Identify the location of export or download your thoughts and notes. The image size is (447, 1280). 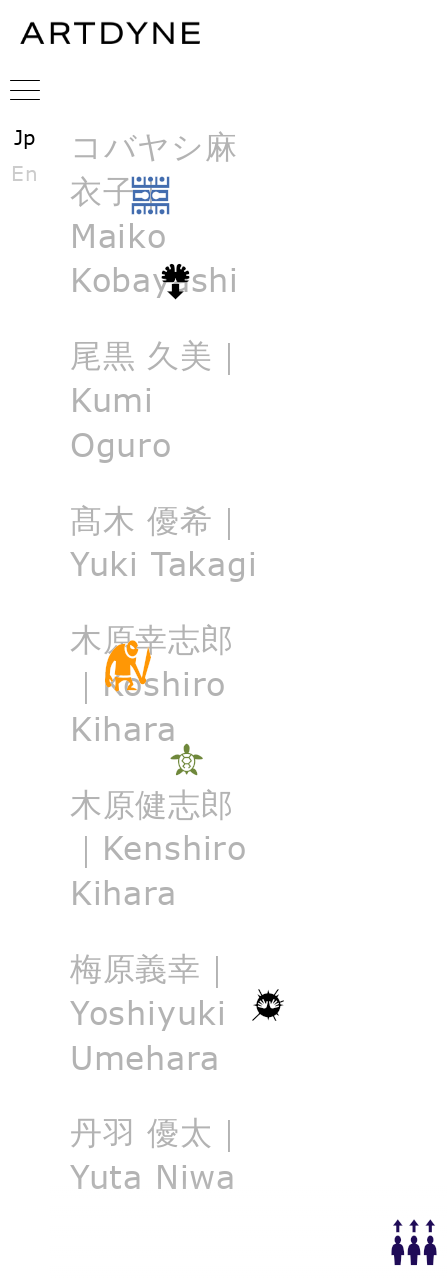
(175, 281).